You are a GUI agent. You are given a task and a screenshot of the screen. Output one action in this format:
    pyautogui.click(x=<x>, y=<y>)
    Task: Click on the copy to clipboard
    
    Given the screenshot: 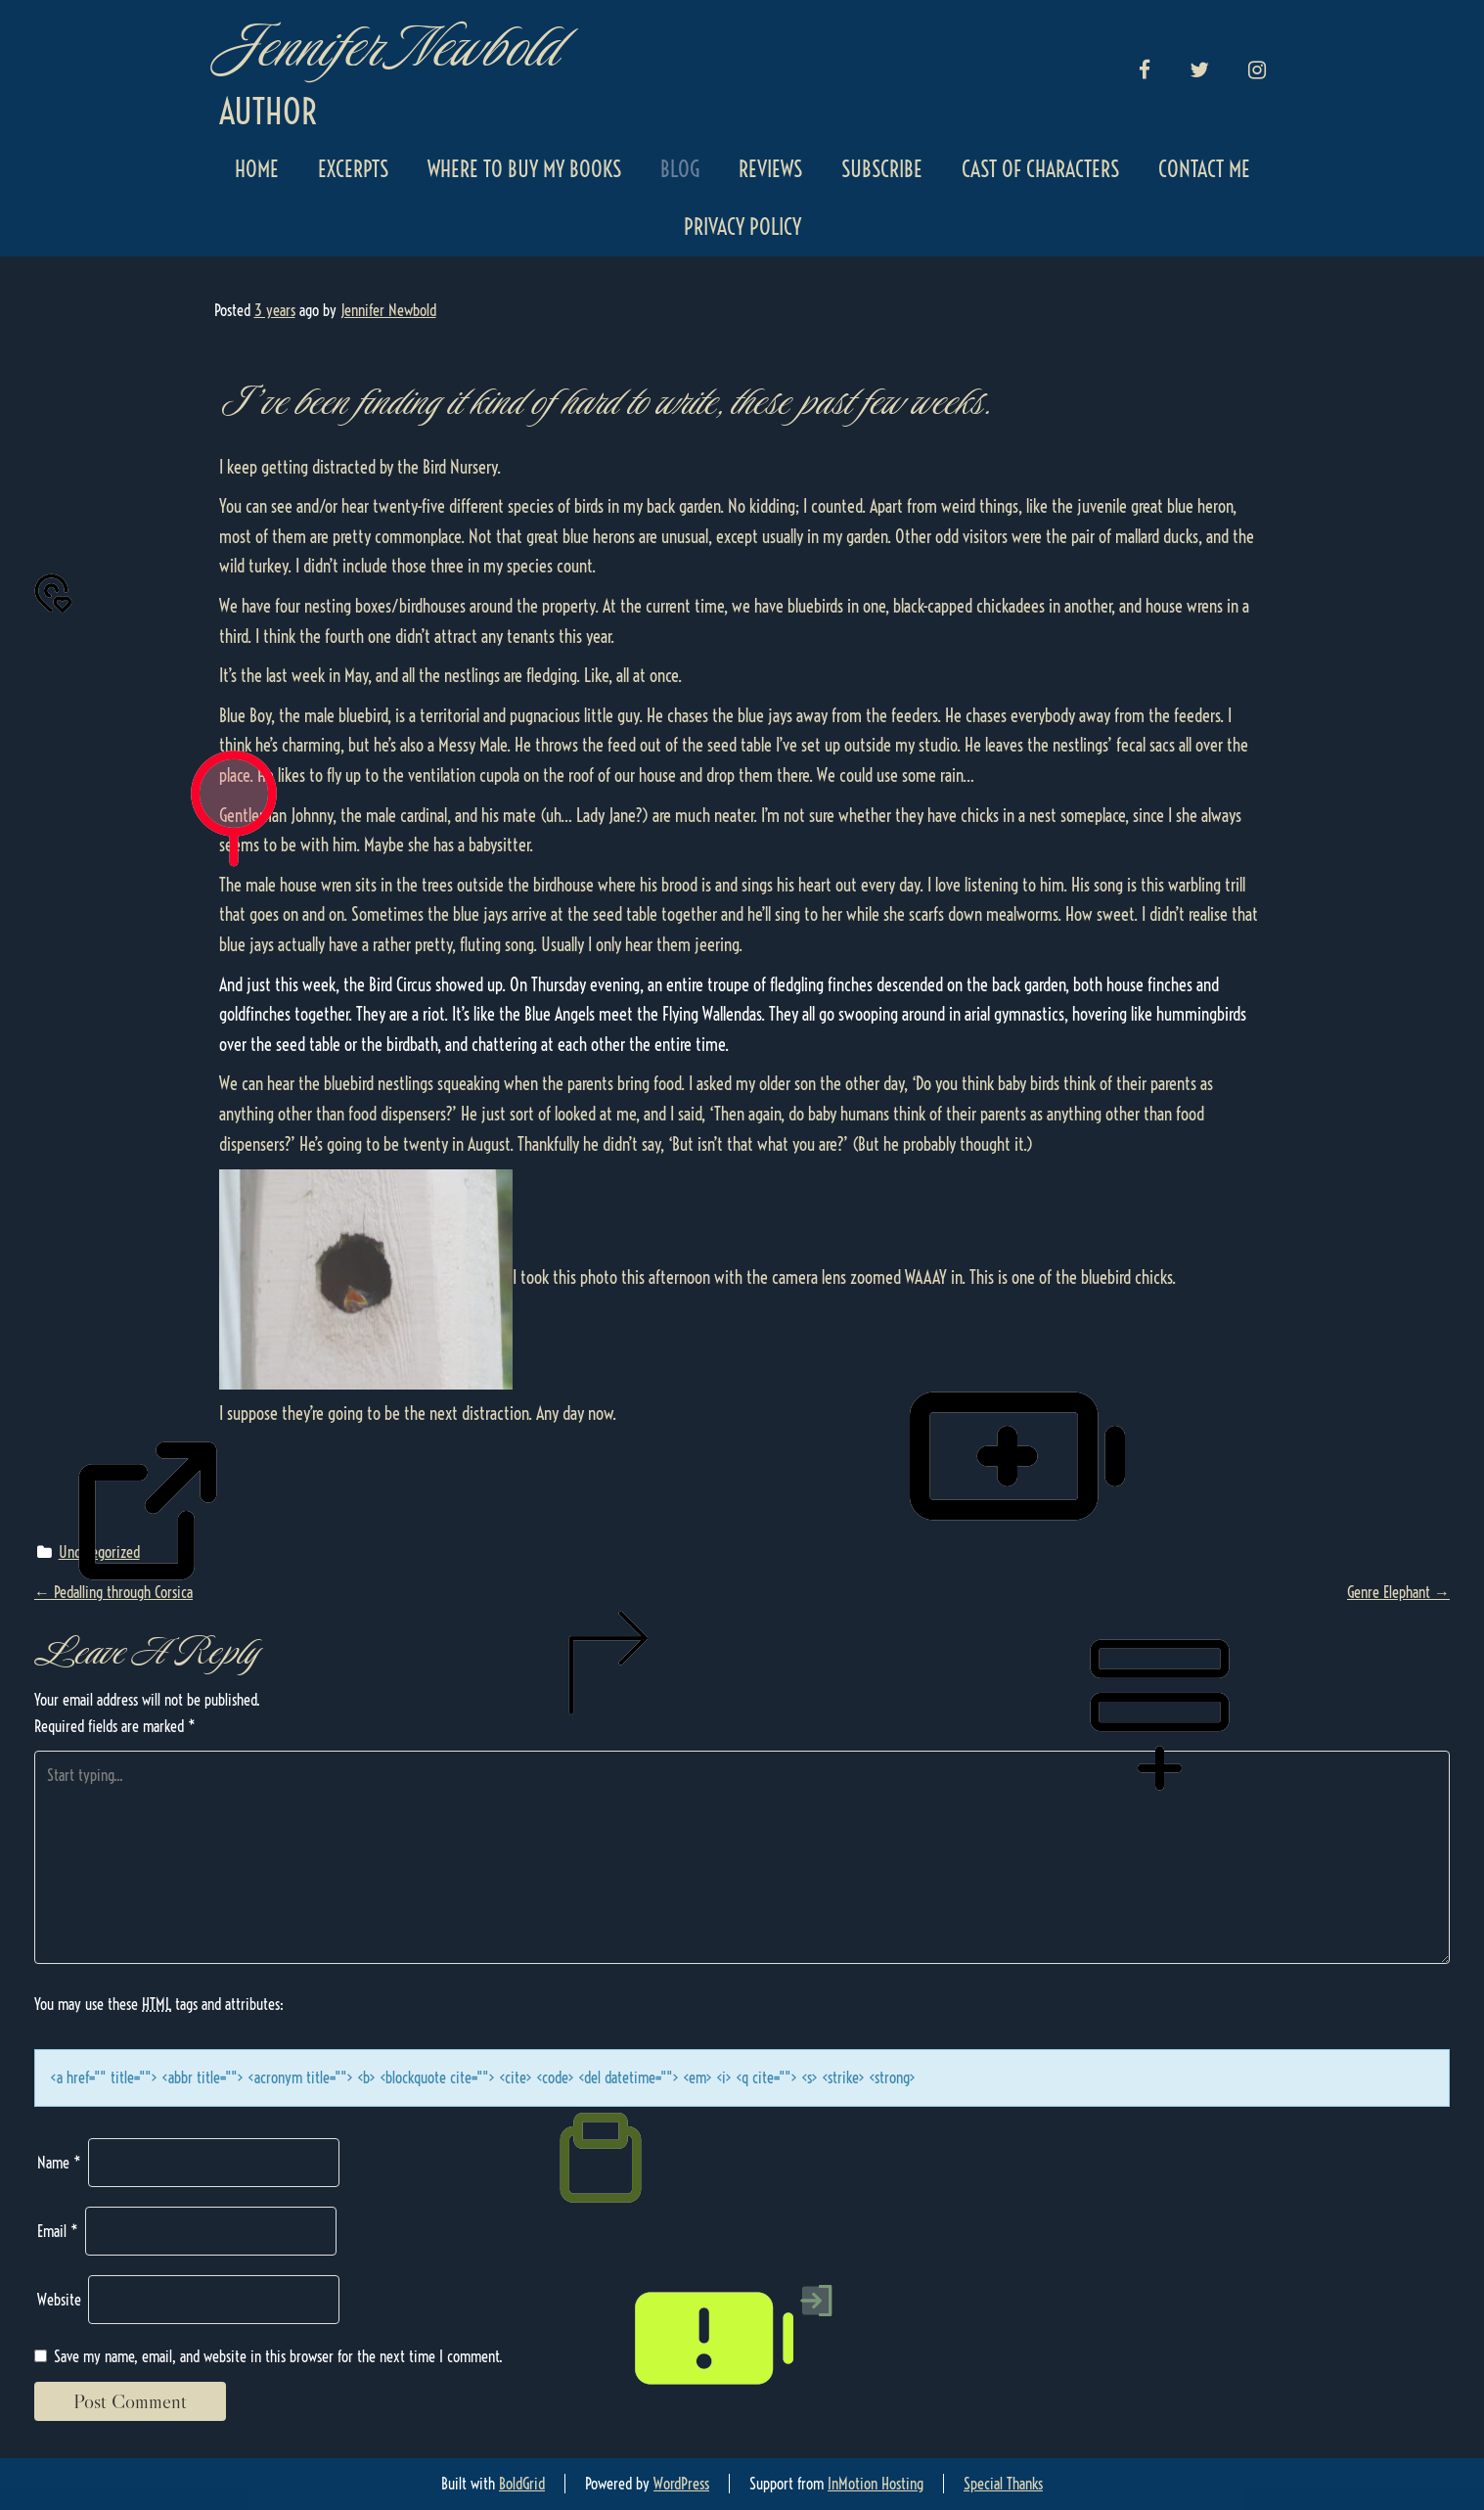 What is the action you would take?
    pyautogui.click(x=601, y=2158)
    